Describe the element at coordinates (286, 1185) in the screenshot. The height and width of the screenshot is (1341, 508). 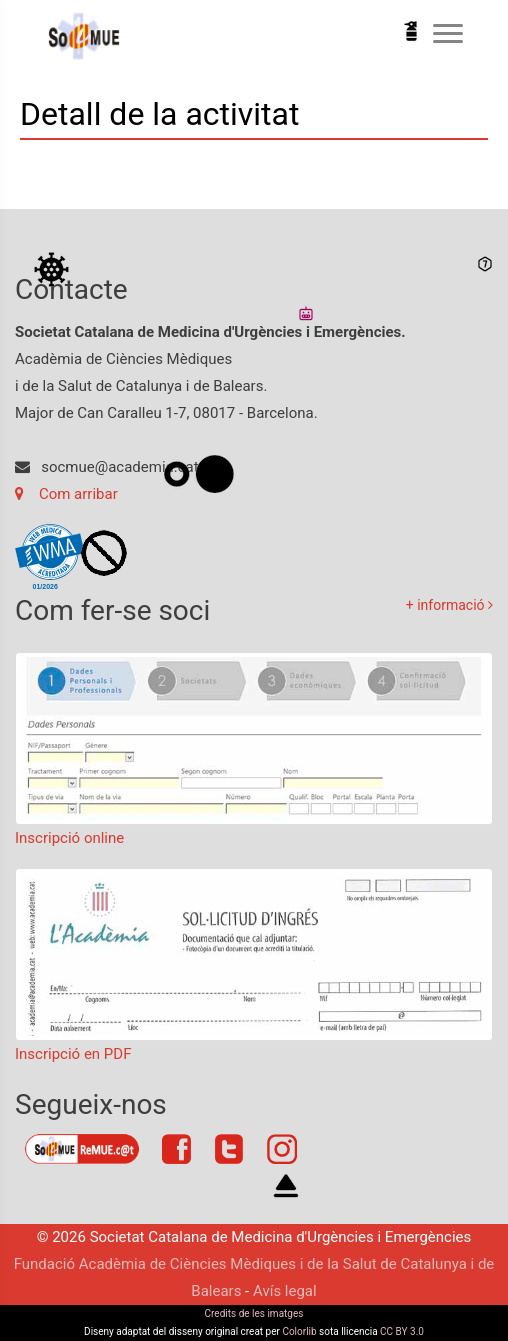
I see `eject media or disc` at that location.